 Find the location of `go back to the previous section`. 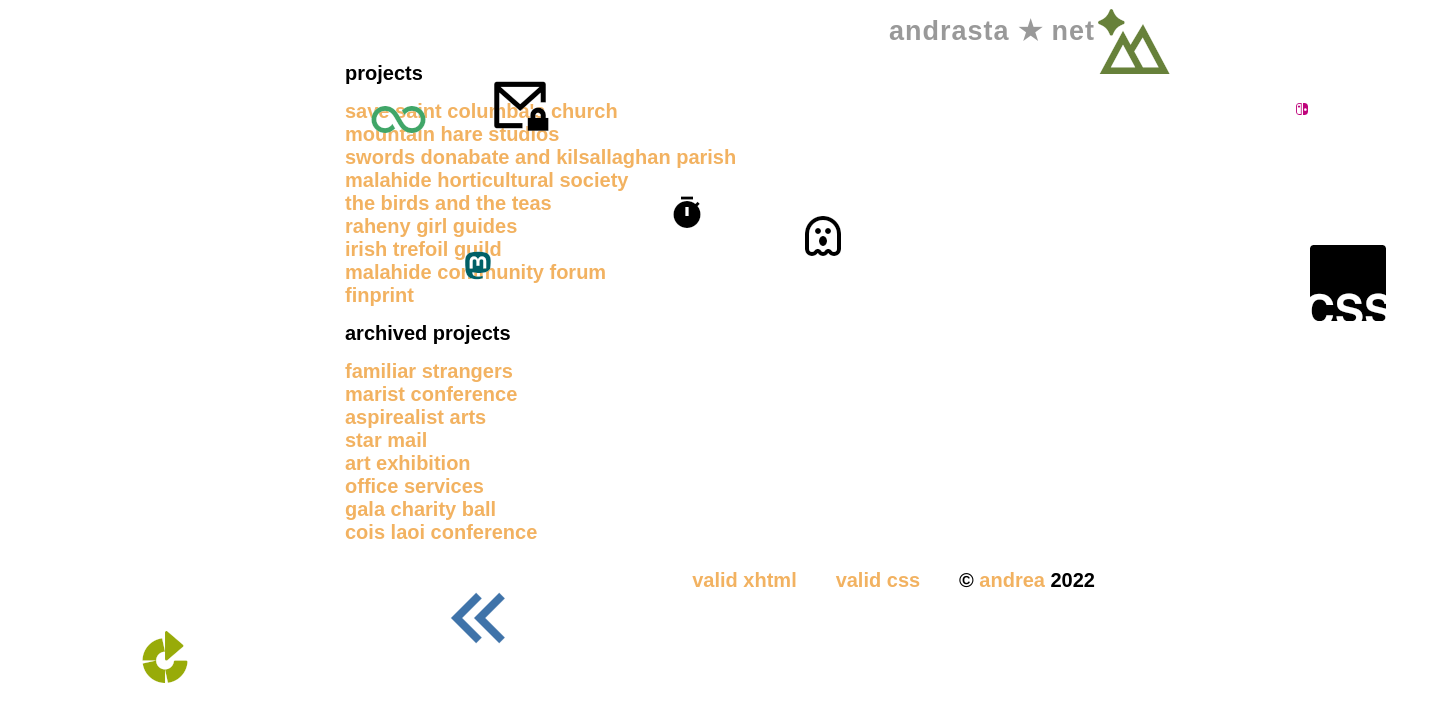

go back to the previous section is located at coordinates (480, 618).